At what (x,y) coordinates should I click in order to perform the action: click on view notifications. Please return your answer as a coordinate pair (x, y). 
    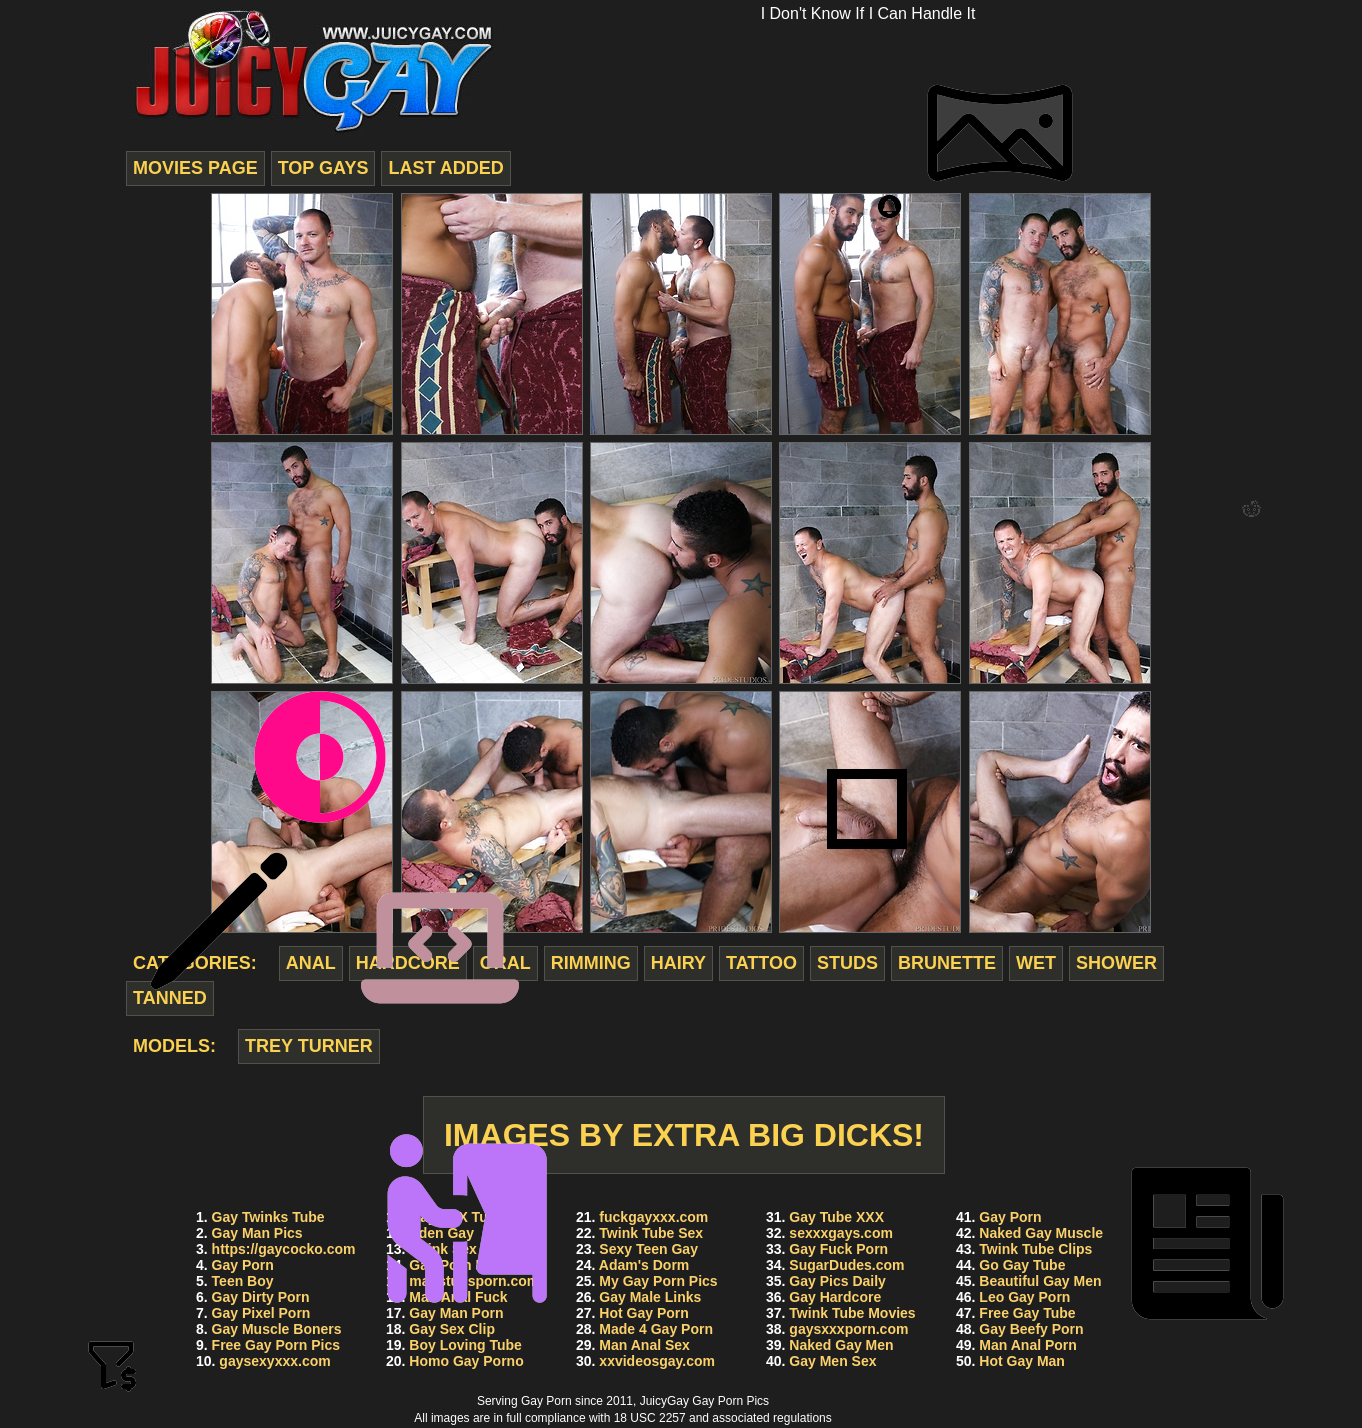
    Looking at the image, I should click on (889, 206).